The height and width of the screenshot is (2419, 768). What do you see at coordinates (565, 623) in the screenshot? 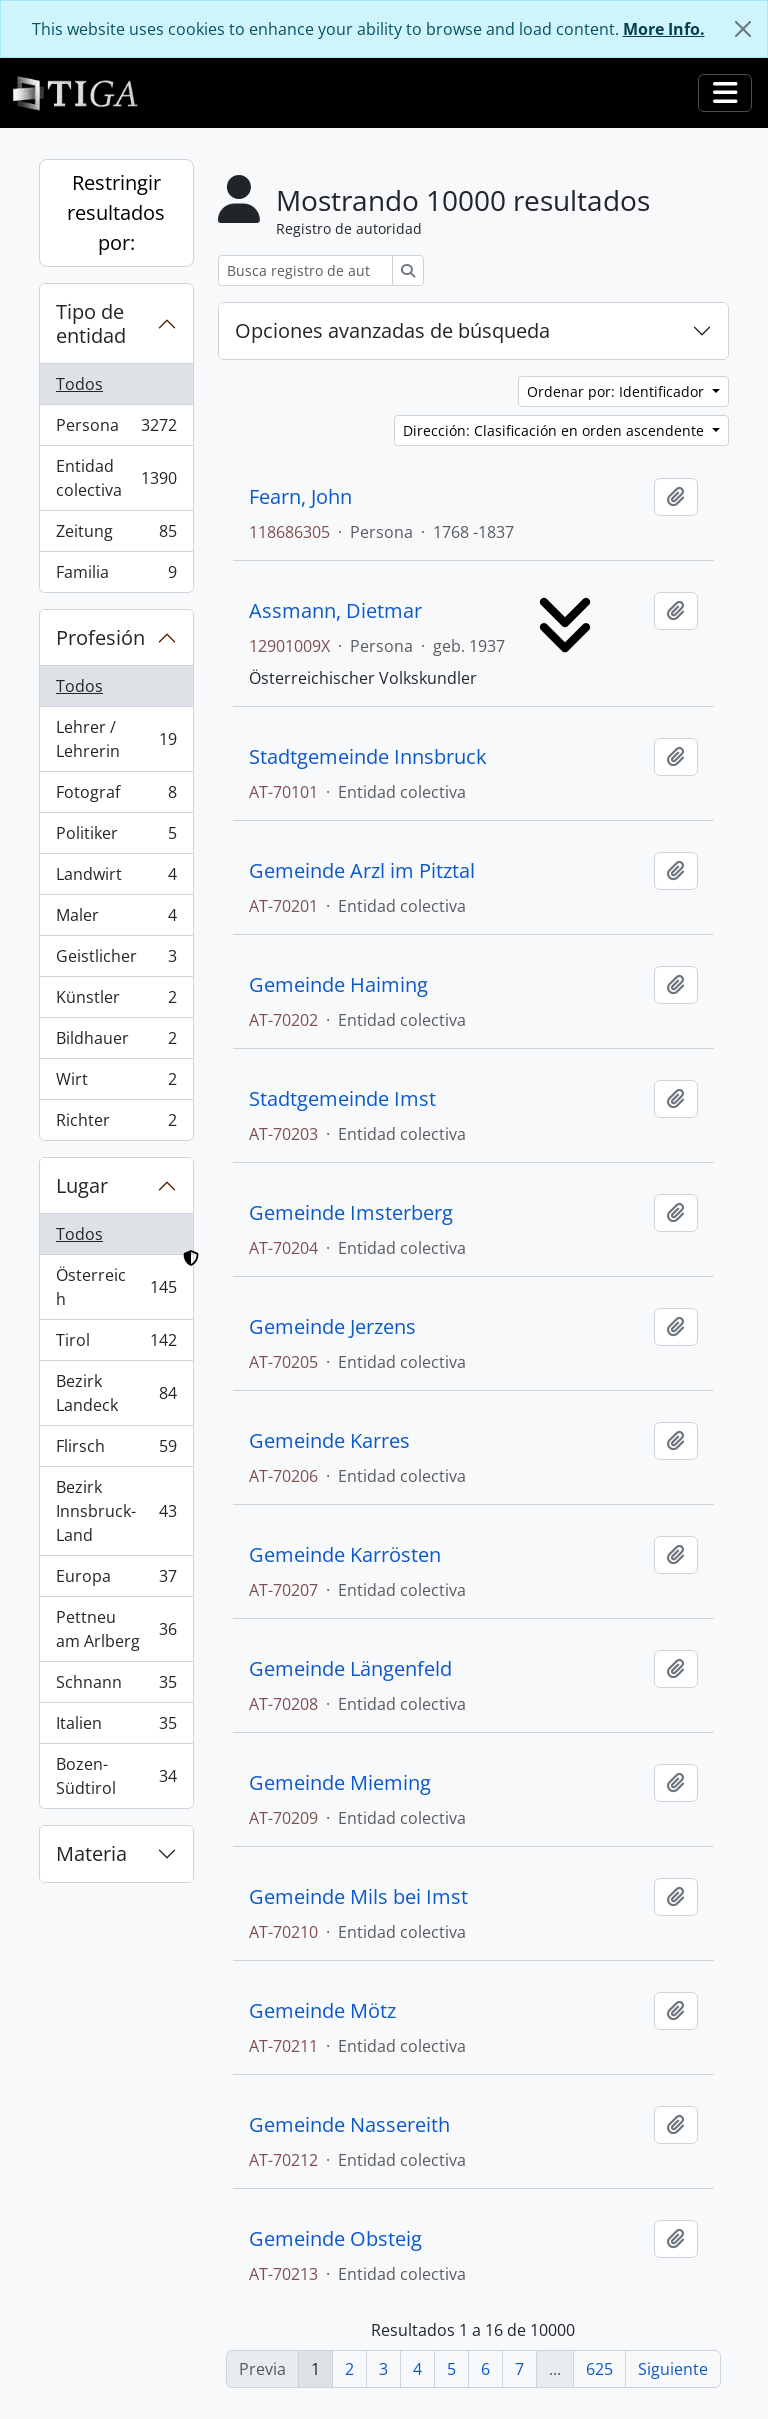
I see `scroll down or view more content` at bounding box center [565, 623].